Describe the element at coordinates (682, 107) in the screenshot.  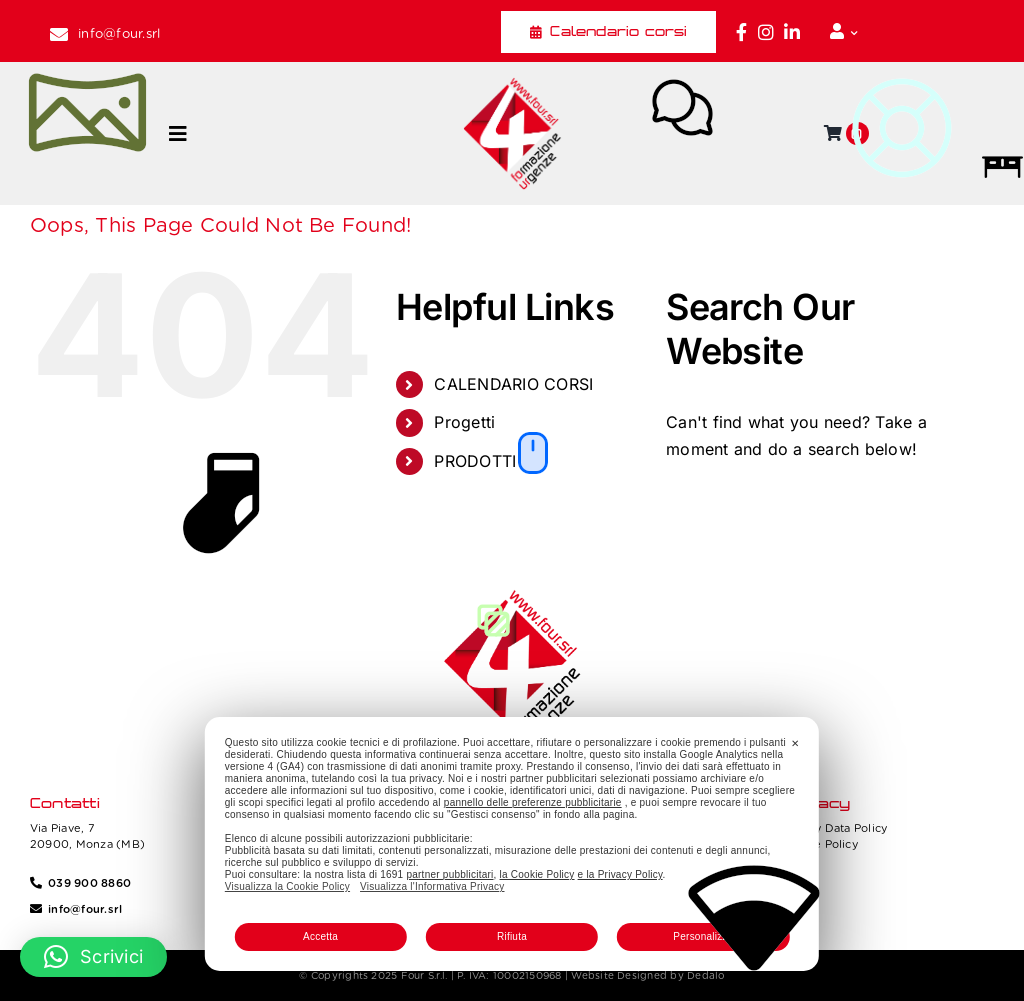
I see `open your conversations` at that location.